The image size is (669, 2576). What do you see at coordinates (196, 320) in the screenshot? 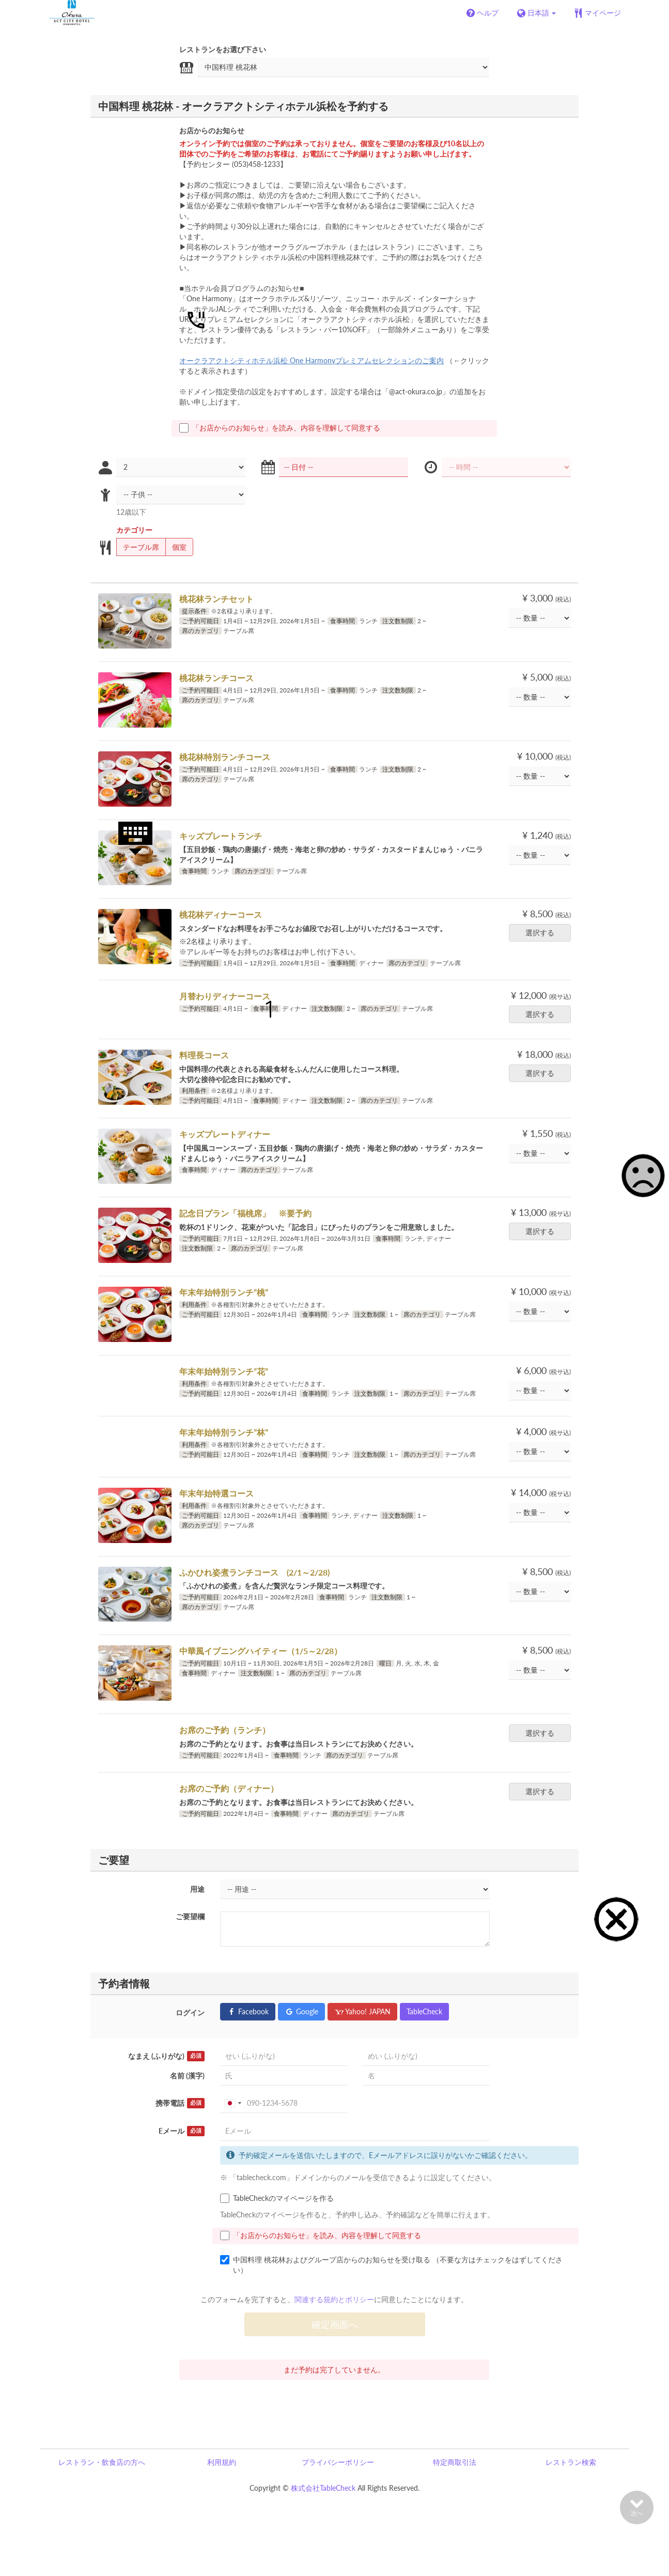
I see `call on hold` at bounding box center [196, 320].